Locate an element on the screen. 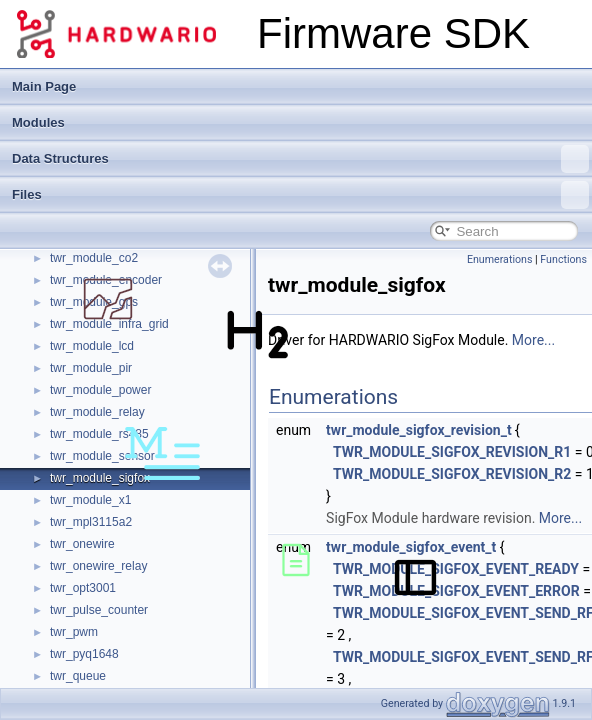 The width and height of the screenshot is (592, 720). read article on medium is located at coordinates (162, 453).